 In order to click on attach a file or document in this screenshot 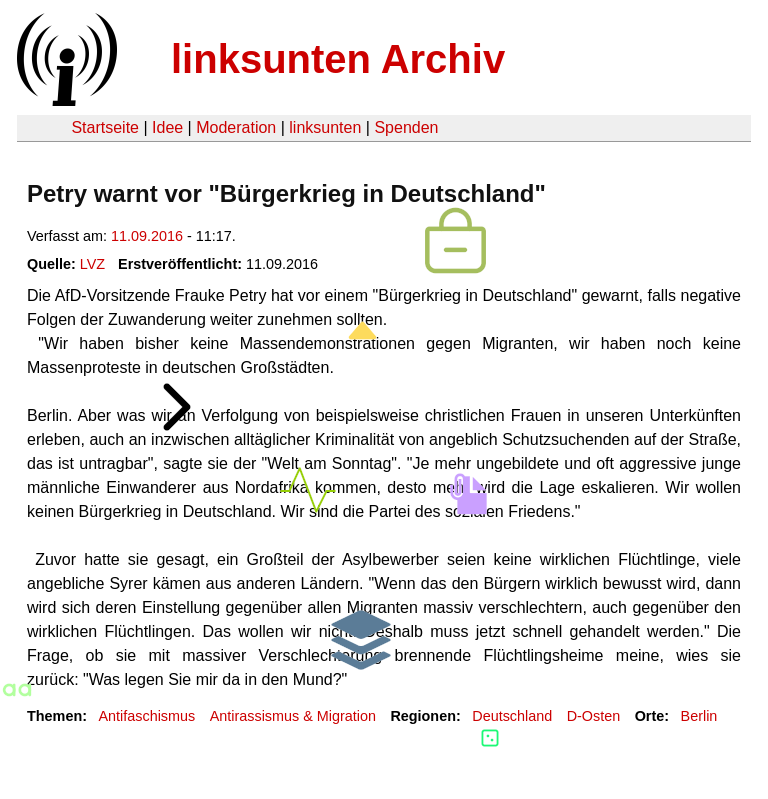, I will do `click(468, 494)`.